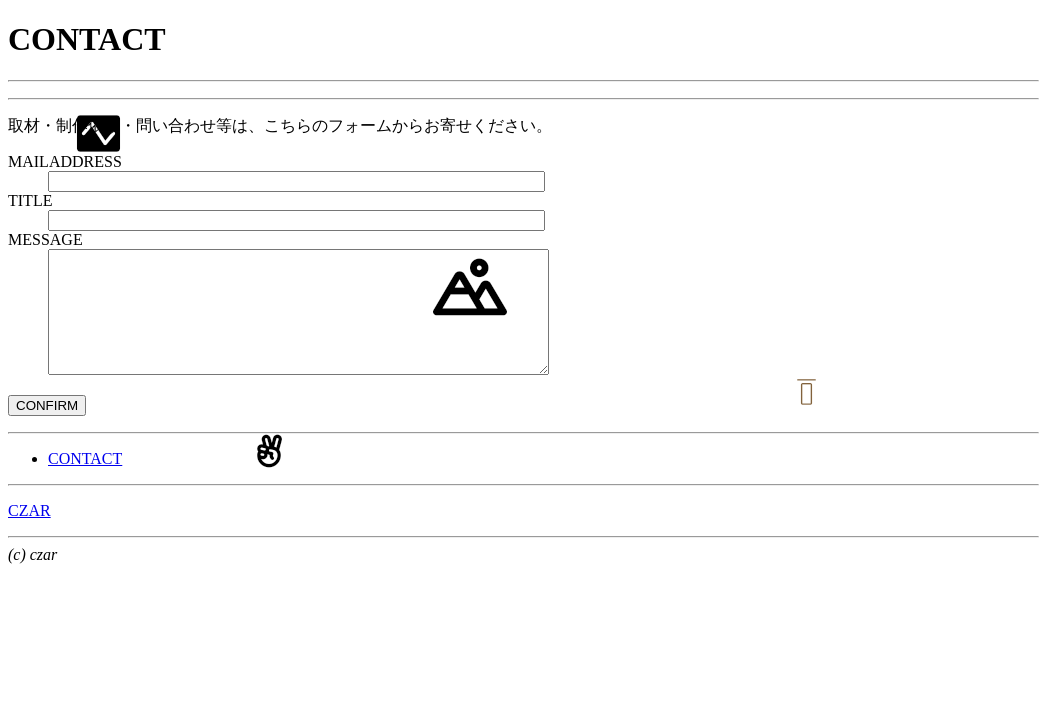  I want to click on toggle triangle waveform in audio settings, so click(98, 133).